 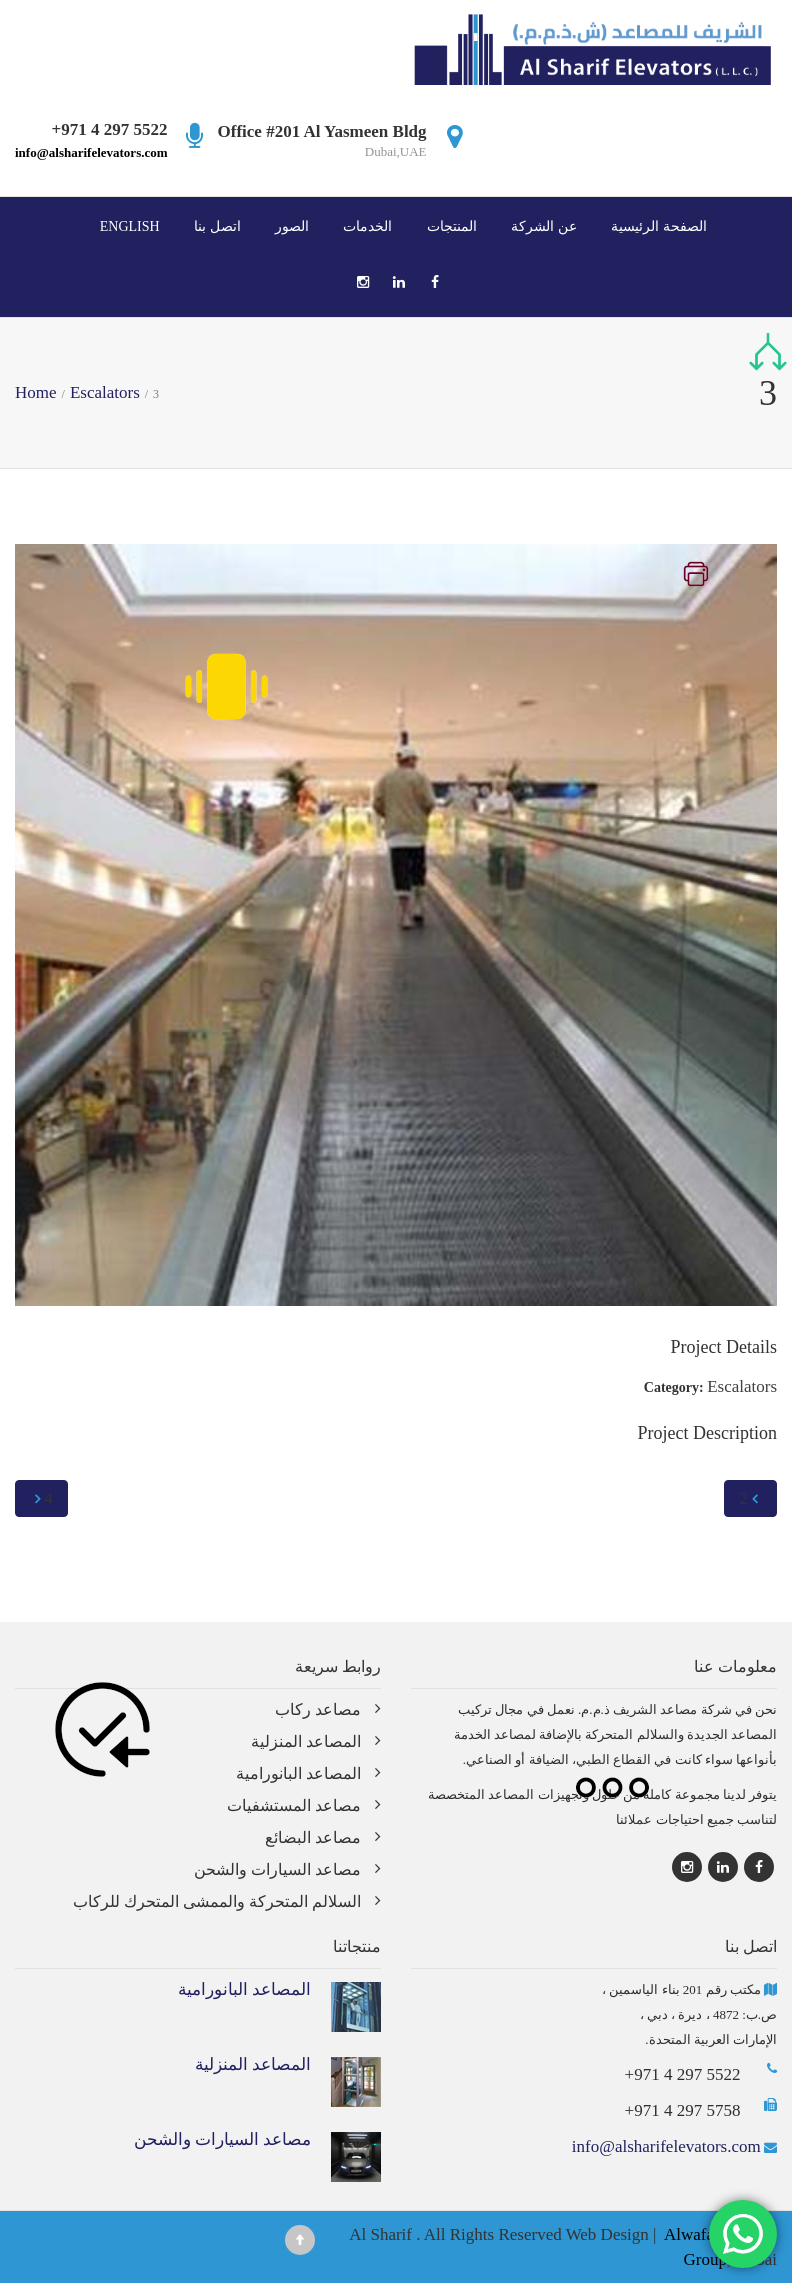 I want to click on open more options menu, so click(x=612, y=1787).